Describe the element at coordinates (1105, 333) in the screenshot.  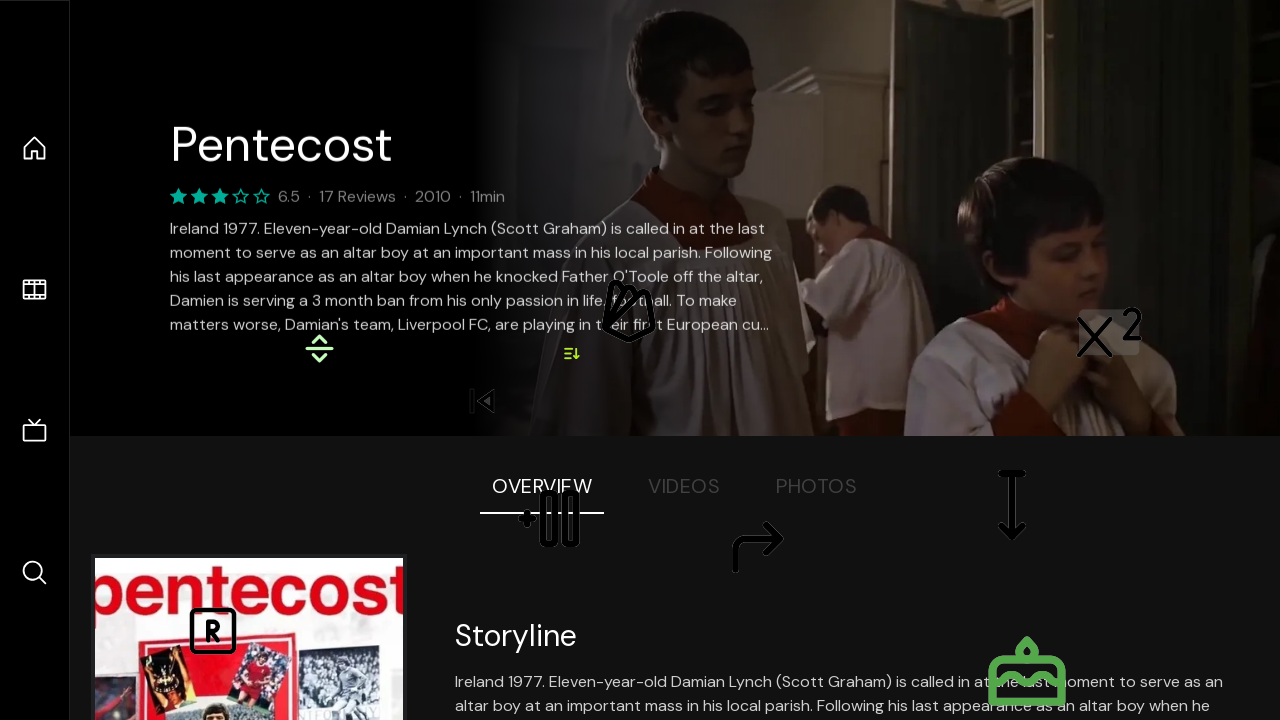
I see `format text as superscript` at that location.